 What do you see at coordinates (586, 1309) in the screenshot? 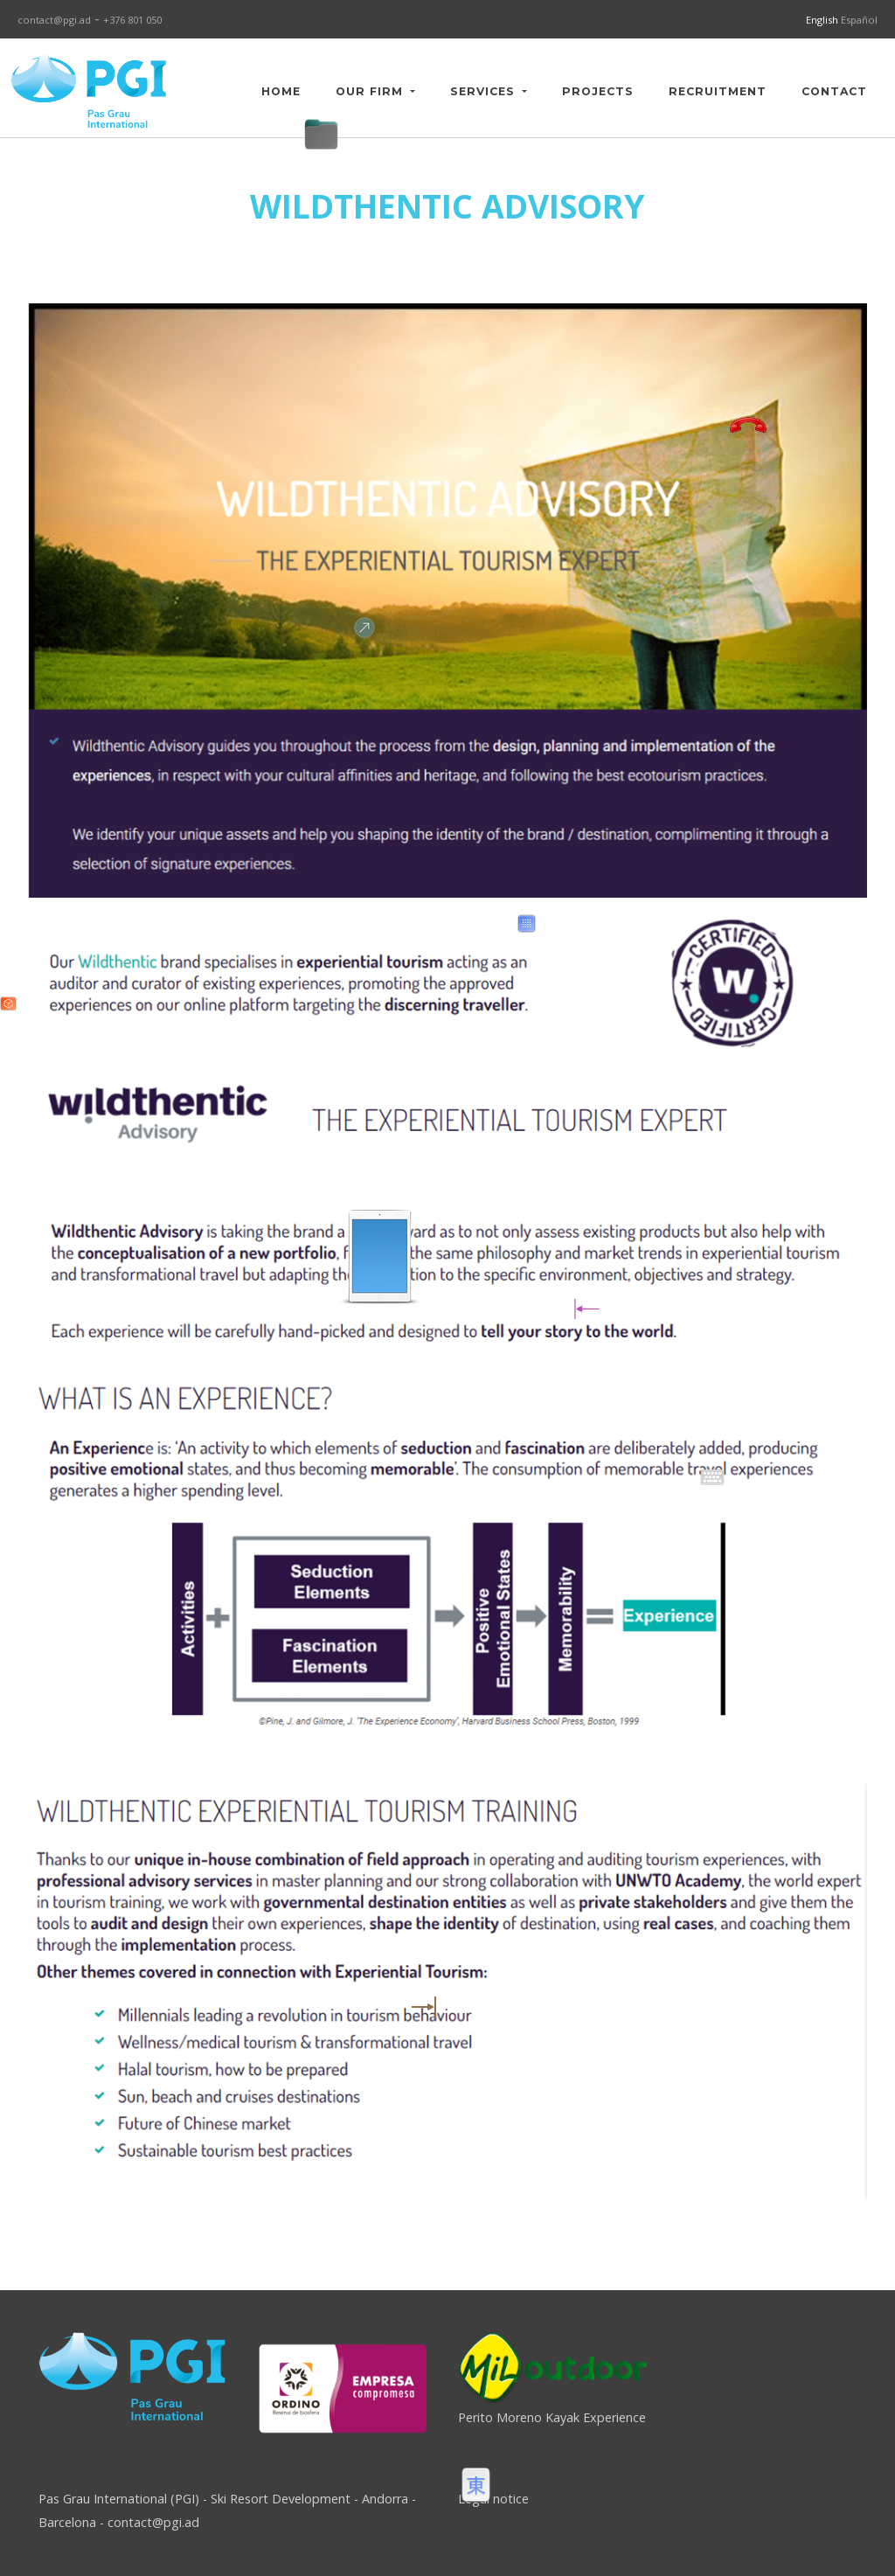
I see `go to the first item in a list or sequence` at bounding box center [586, 1309].